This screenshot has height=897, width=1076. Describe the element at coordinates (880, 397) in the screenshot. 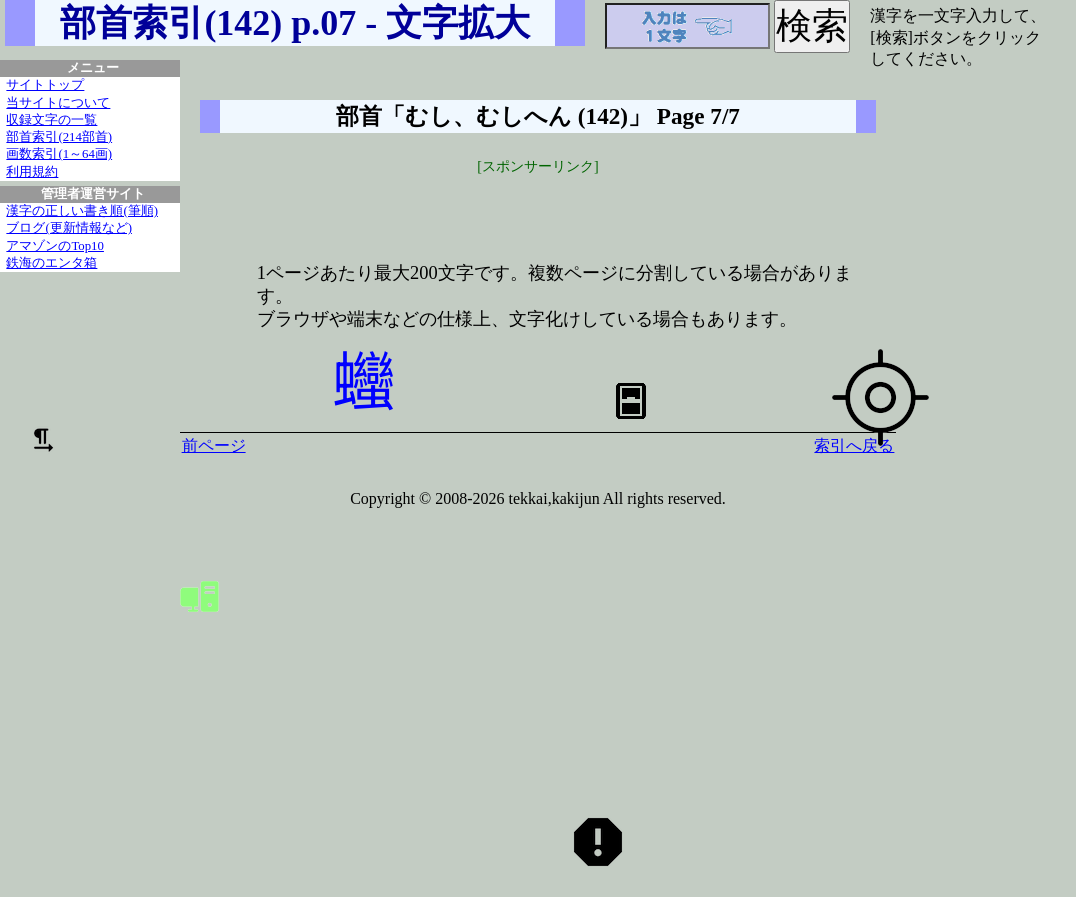

I see `center map on current location` at that location.